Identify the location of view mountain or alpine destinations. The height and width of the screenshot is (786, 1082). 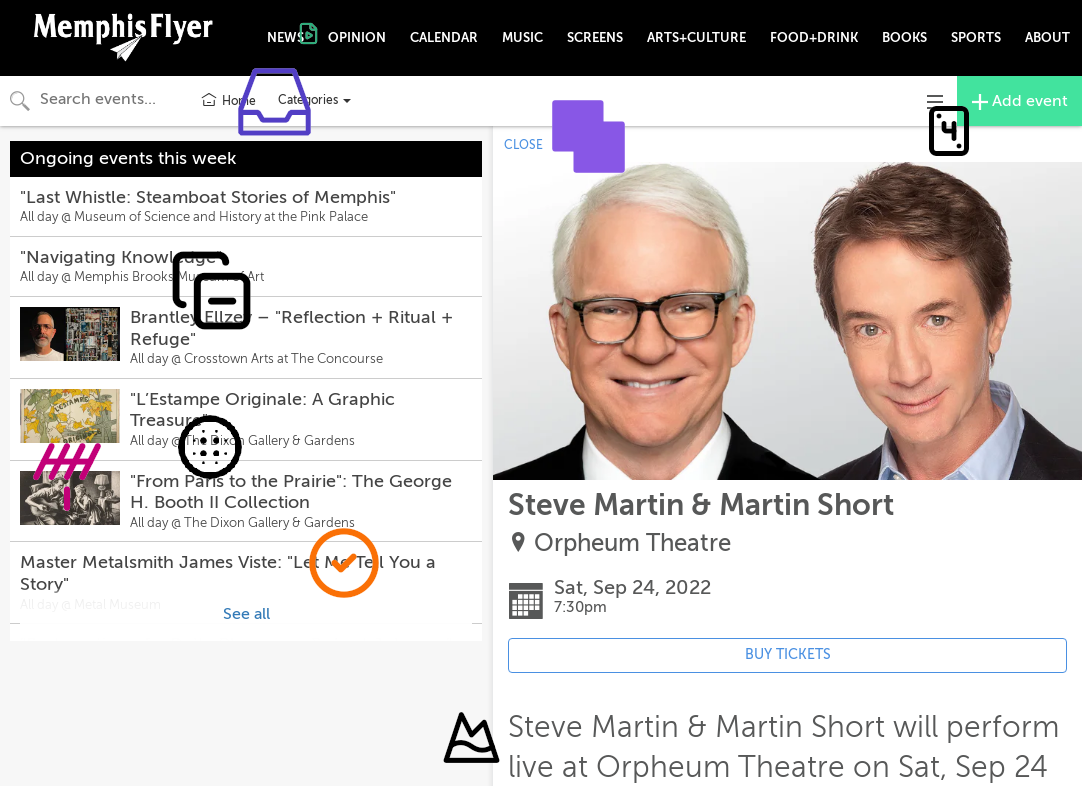
(471, 737).